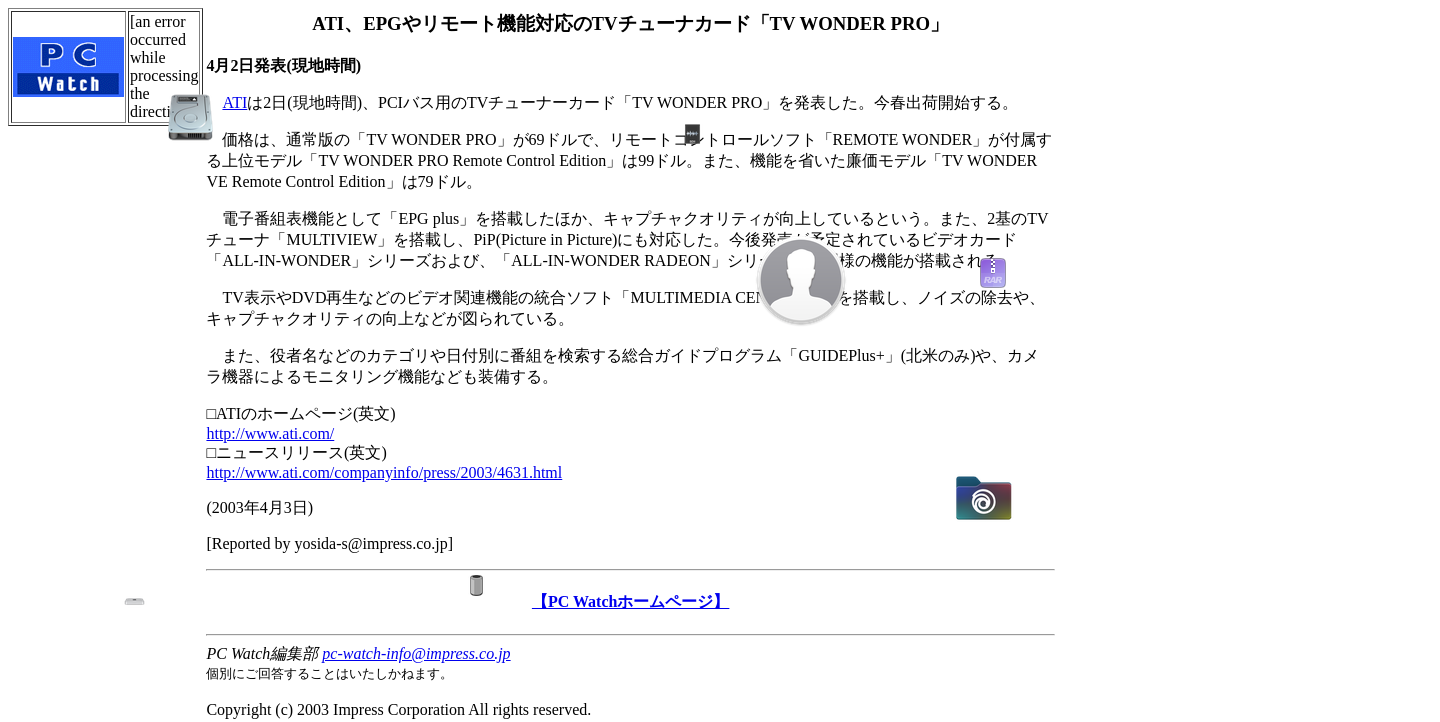  I want to click on an SDII audio file in GarageBand or Logic Pro, so click(692, 134).